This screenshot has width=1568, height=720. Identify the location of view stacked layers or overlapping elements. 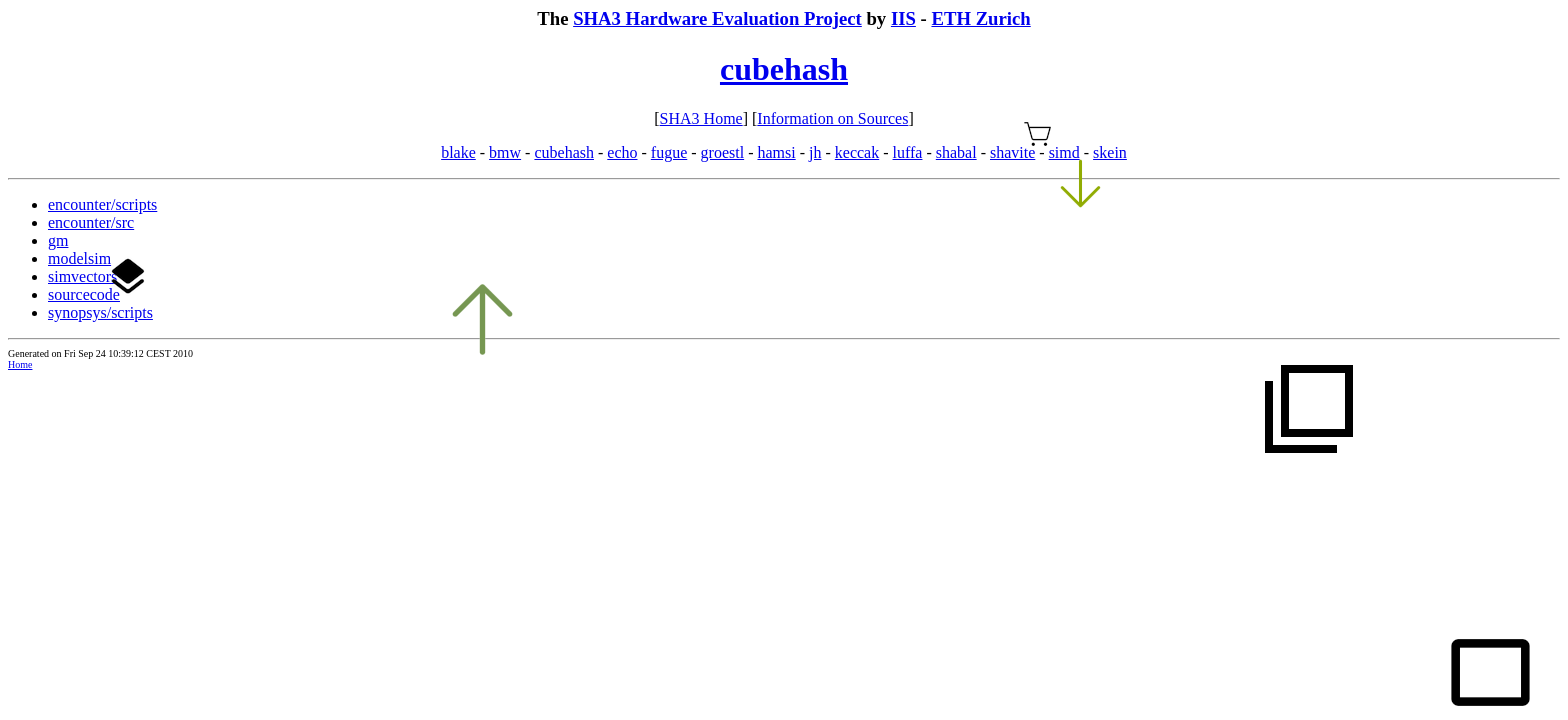
(1309, 409).